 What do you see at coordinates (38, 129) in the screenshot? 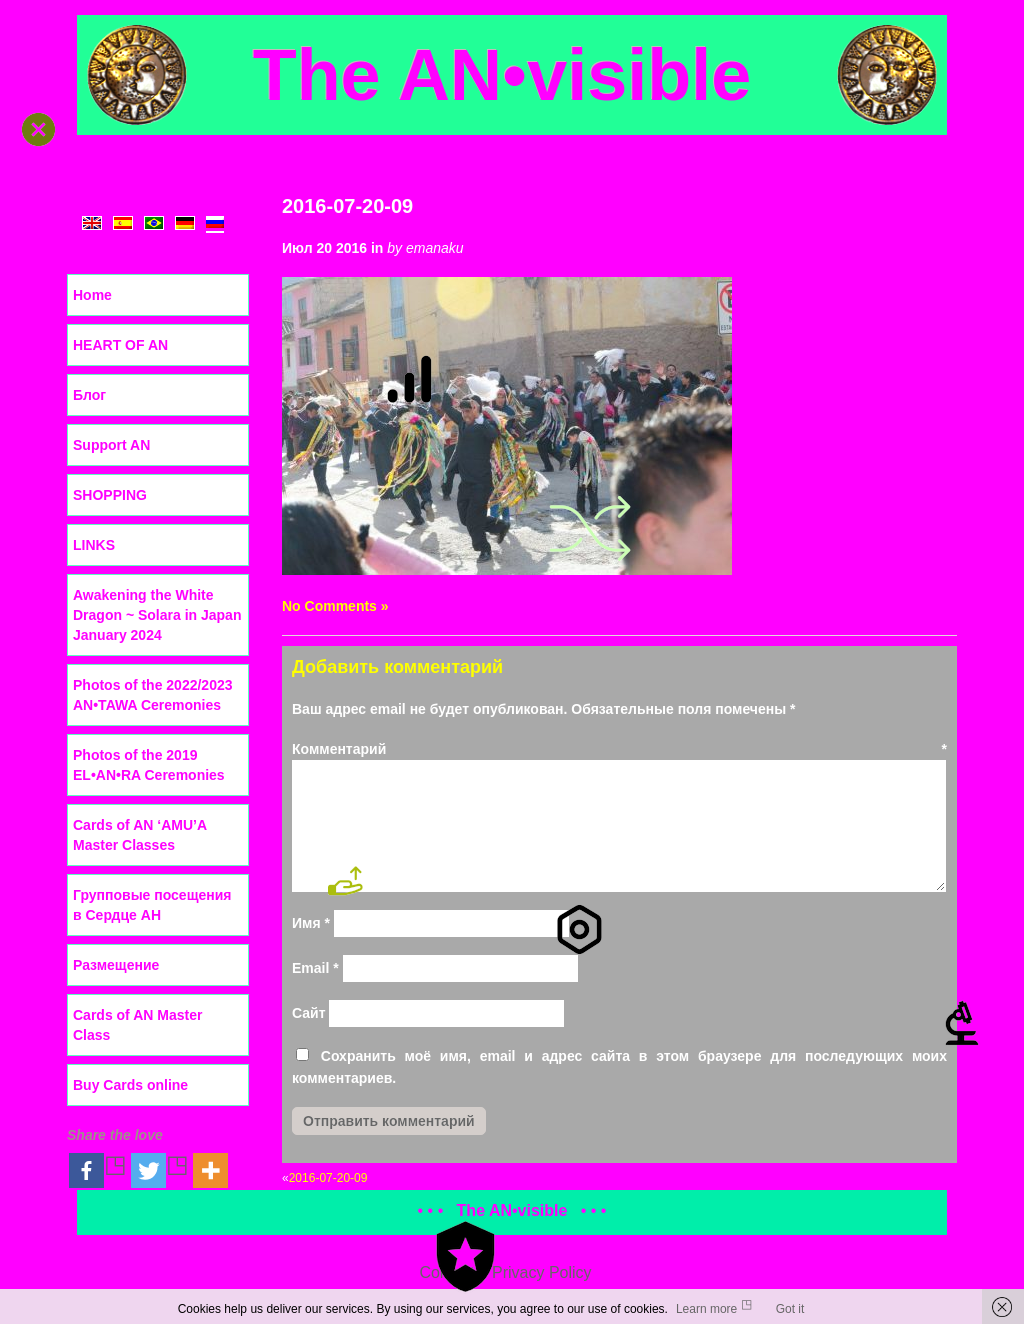
I see `close or dismiss a dialog` at bounding box center [38, 129].